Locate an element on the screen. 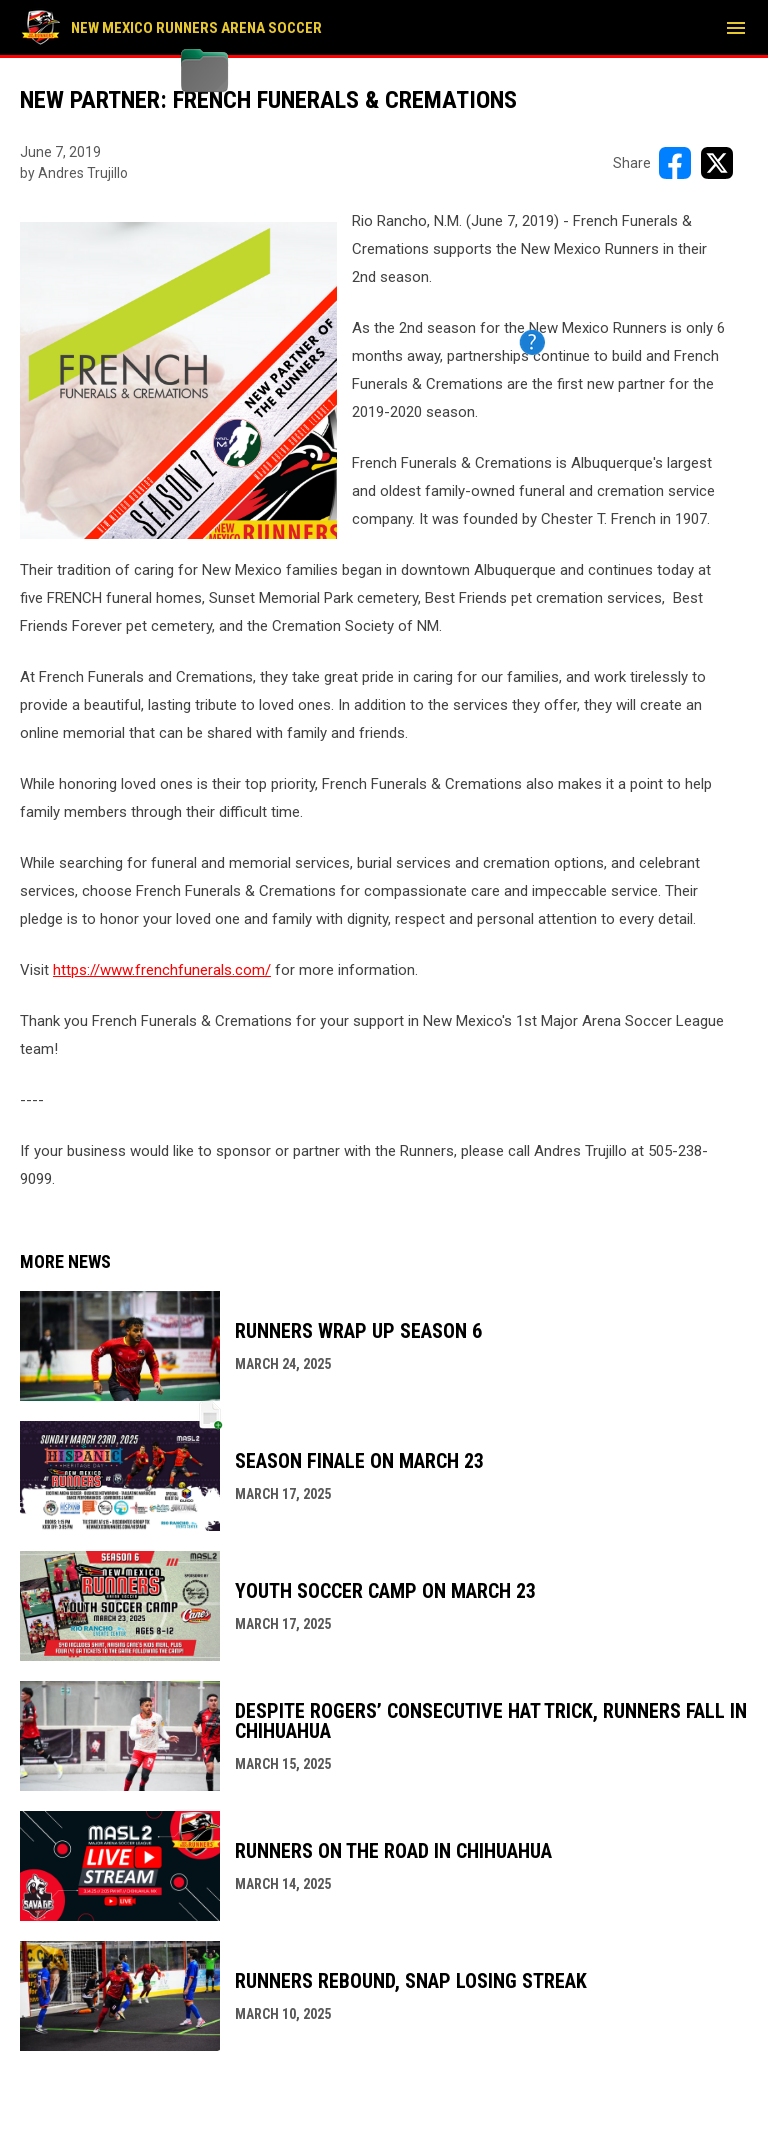  create a new document is located at coordinates (210, 1415).